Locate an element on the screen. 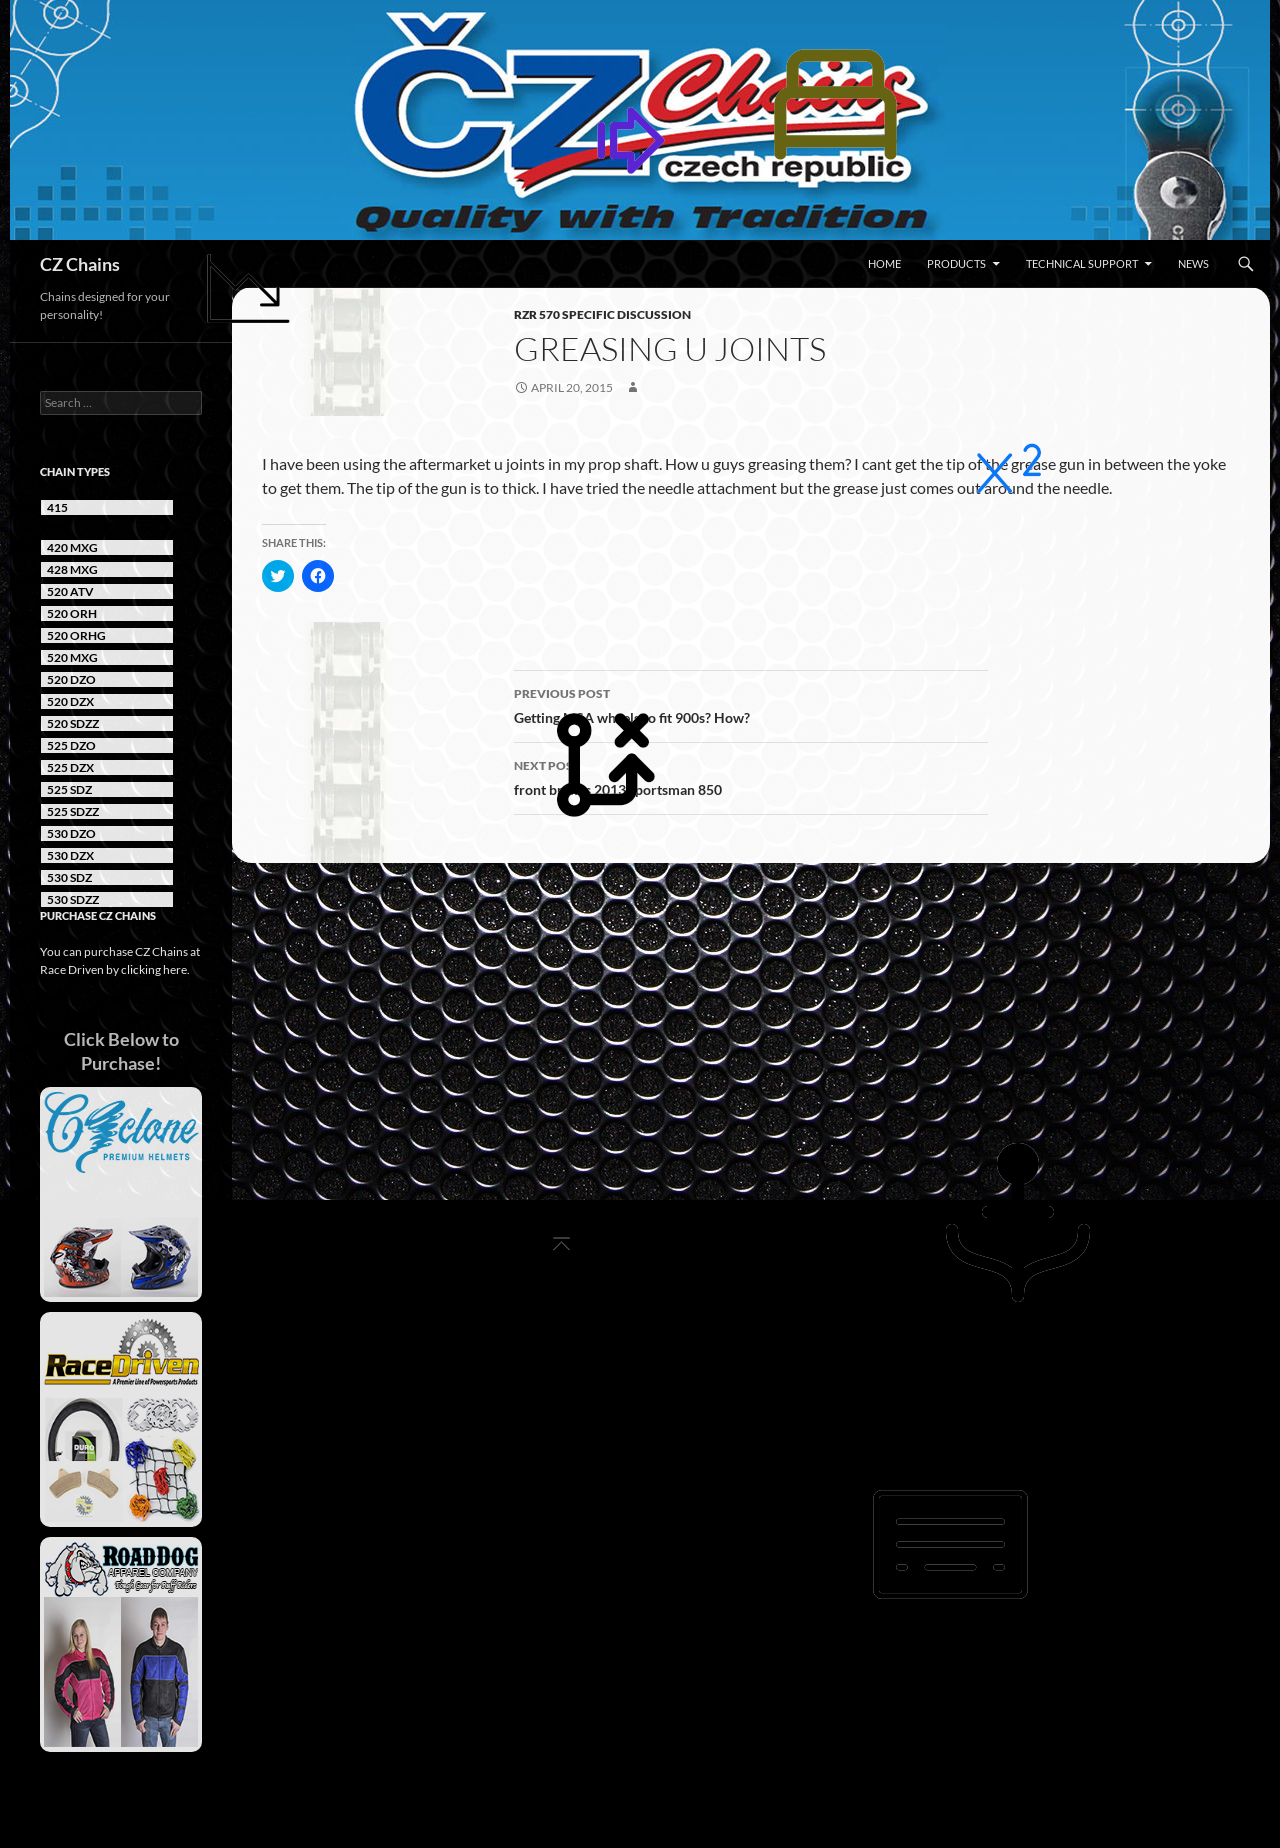  move forward or proceed to next step is located at coordinates (628, 140).